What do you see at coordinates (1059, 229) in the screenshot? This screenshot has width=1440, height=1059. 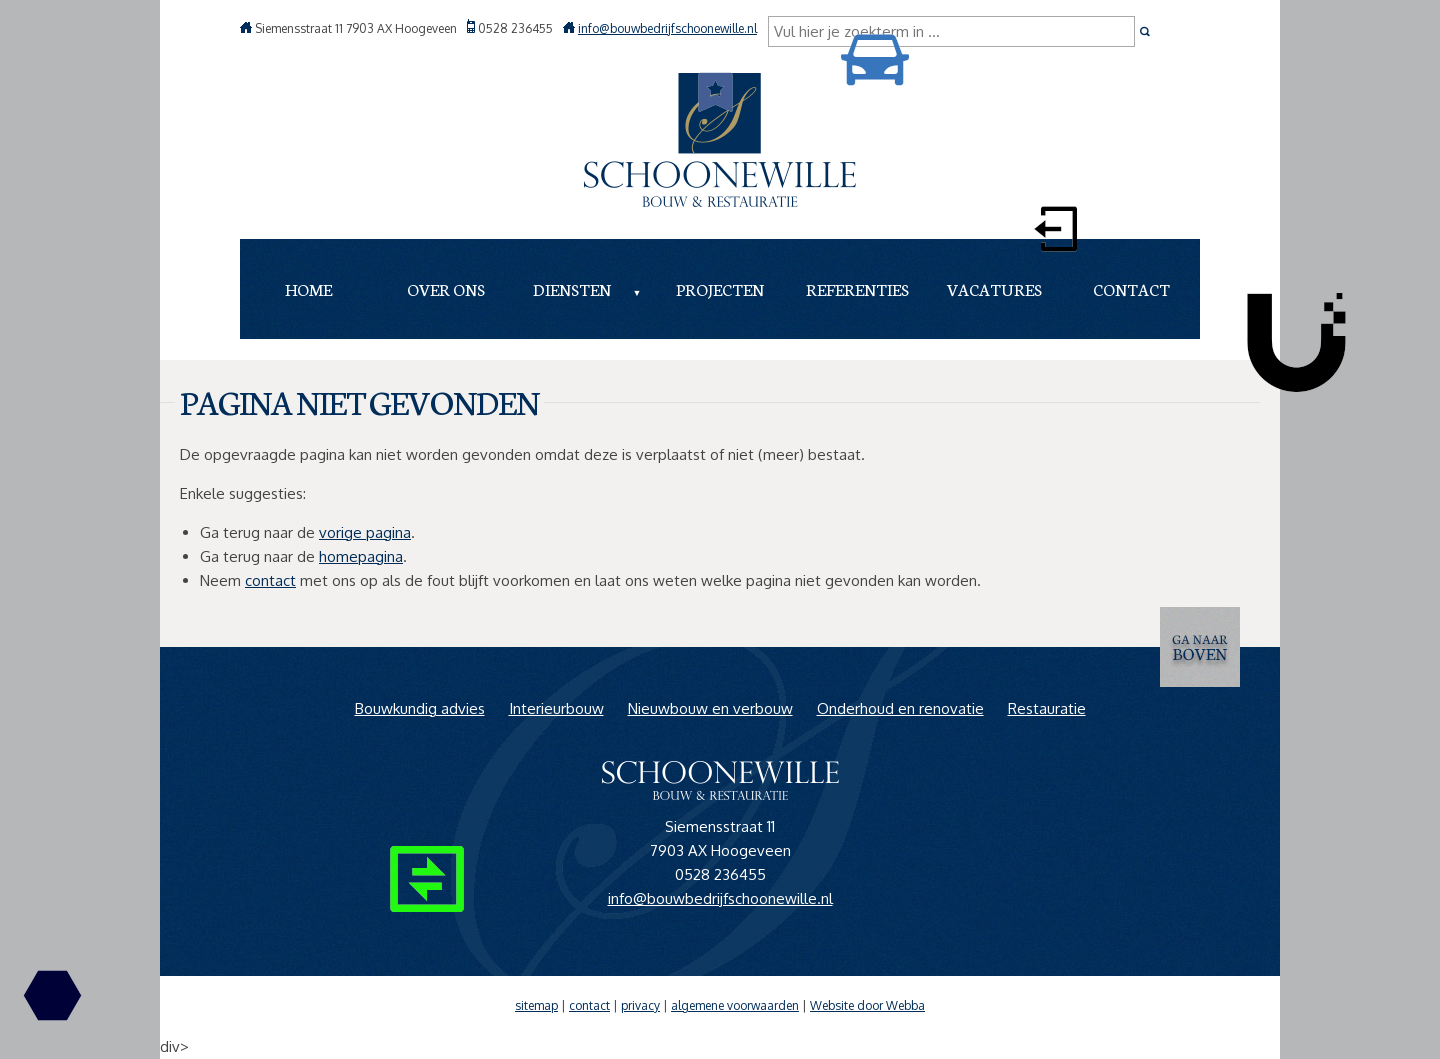 I see `log out of your account` at bounding box center [1059, 229].